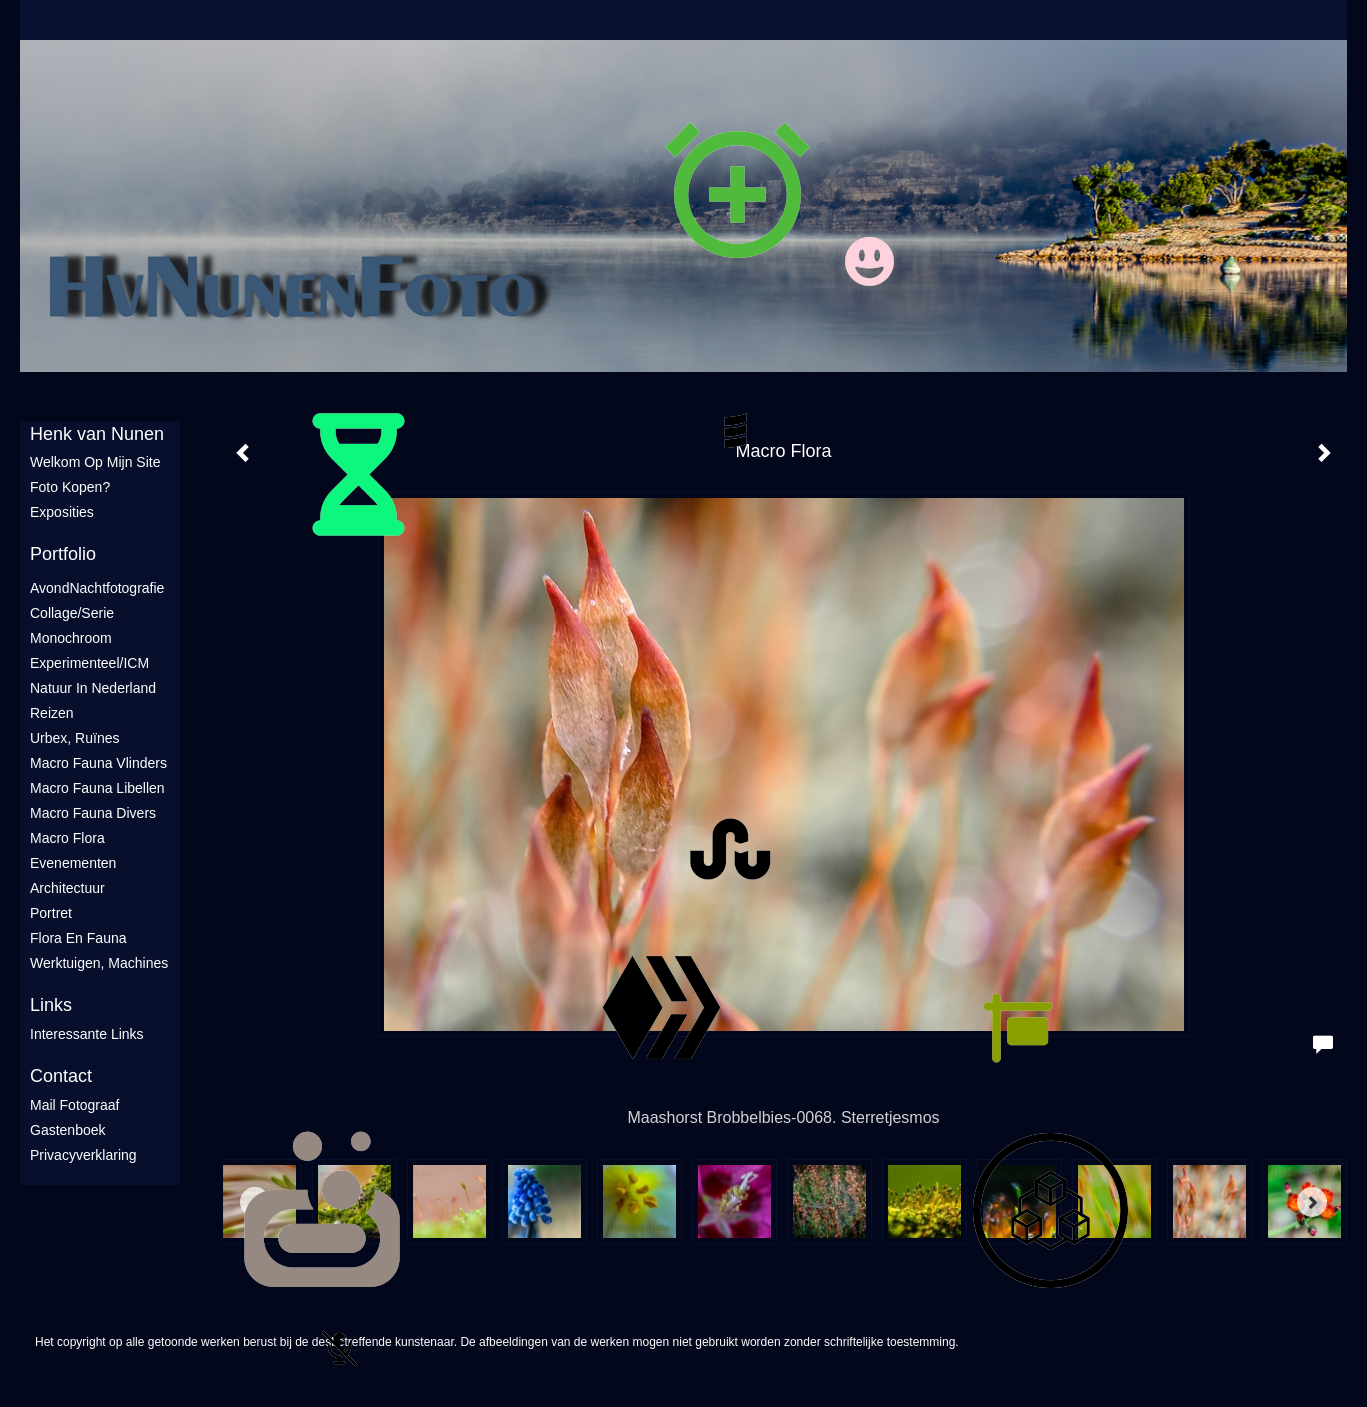 The image size is (1367, 1407). What do you see at coordinates (661, 1007) in the screenshot?
I see `hive blockchain platform logo` at bounding box center [661, 1007].